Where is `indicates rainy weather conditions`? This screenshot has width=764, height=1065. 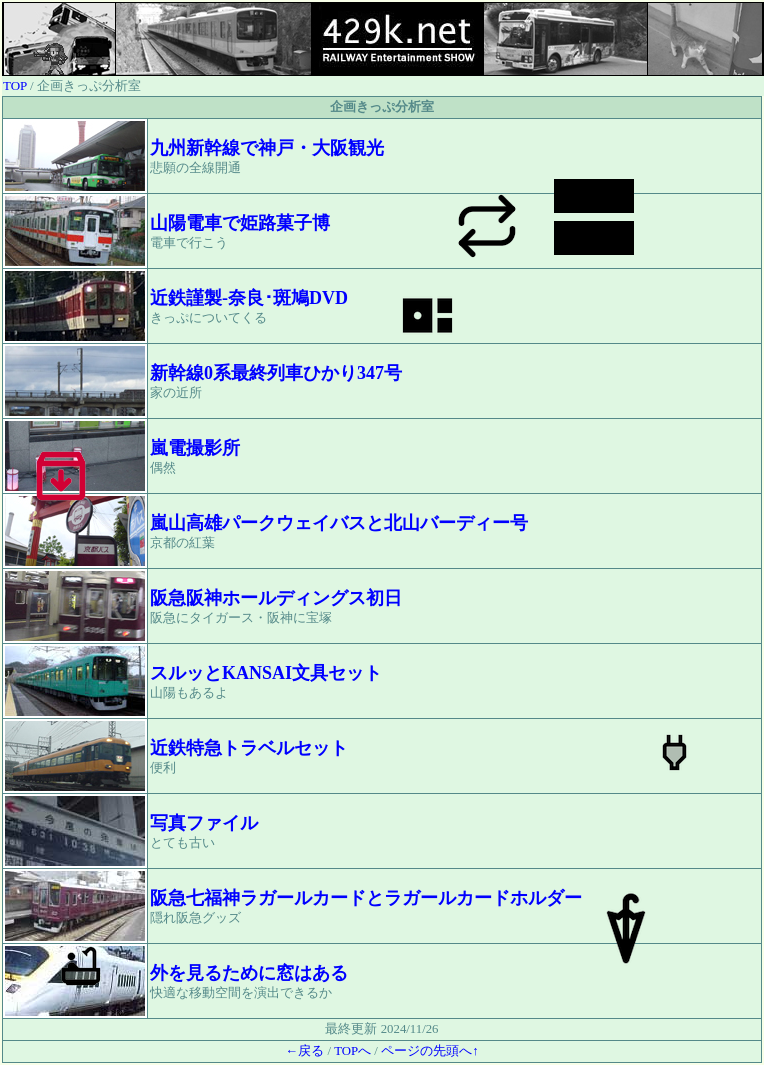 indicates rainy weather conditions is located at coordinates (626, 930).